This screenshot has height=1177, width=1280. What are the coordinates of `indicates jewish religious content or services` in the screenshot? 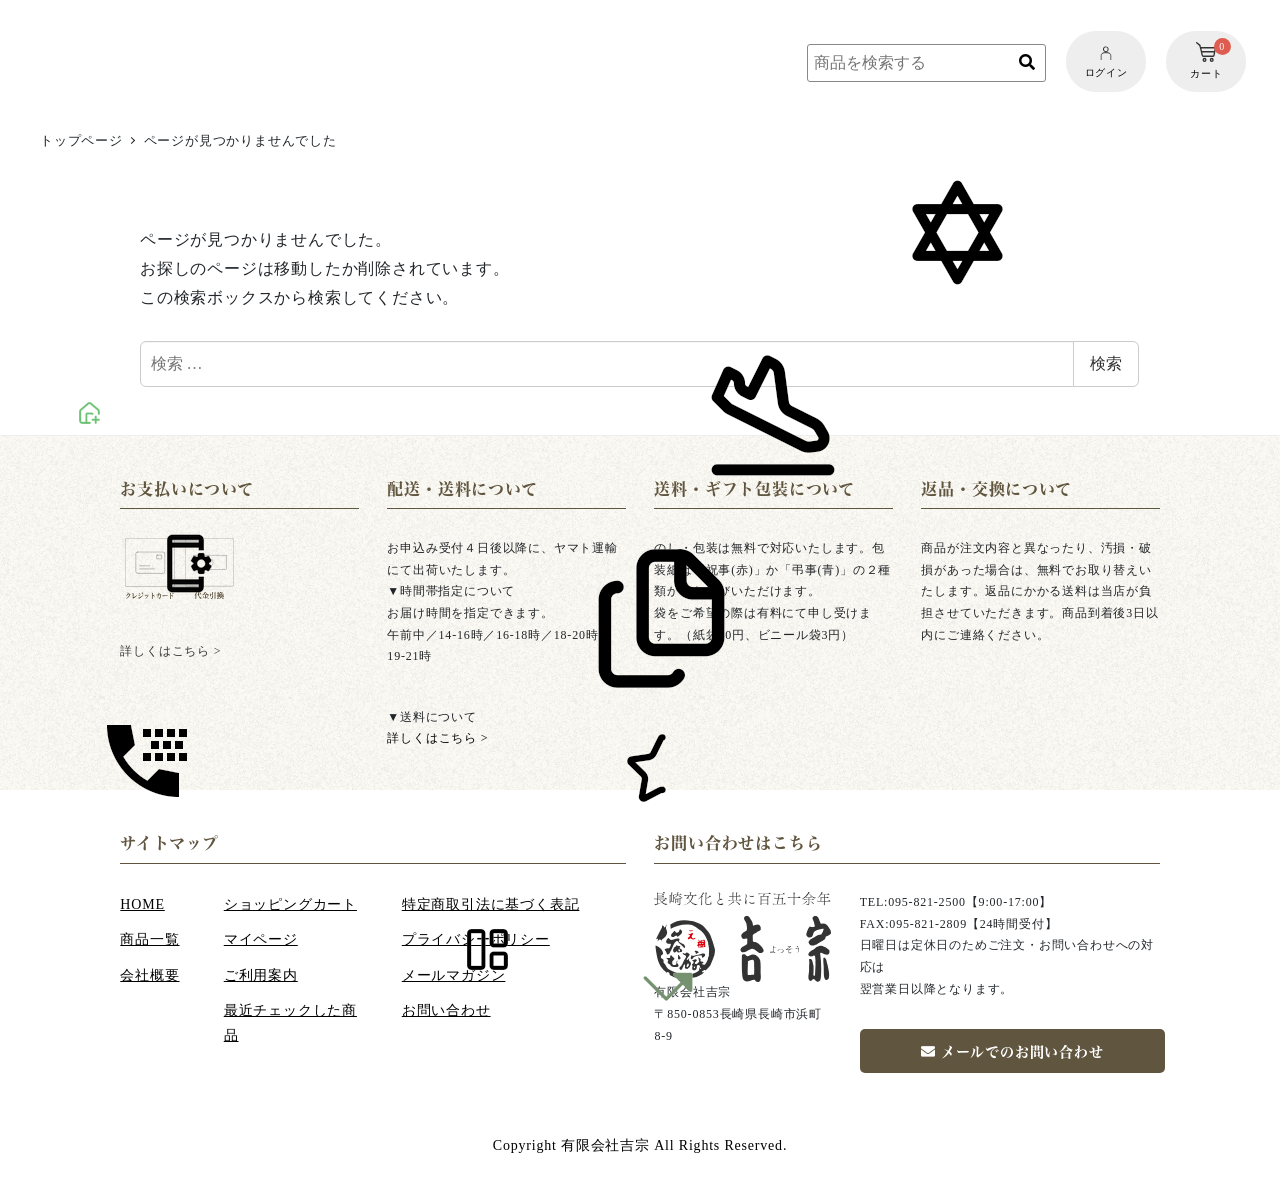 It's located at (957, 232).